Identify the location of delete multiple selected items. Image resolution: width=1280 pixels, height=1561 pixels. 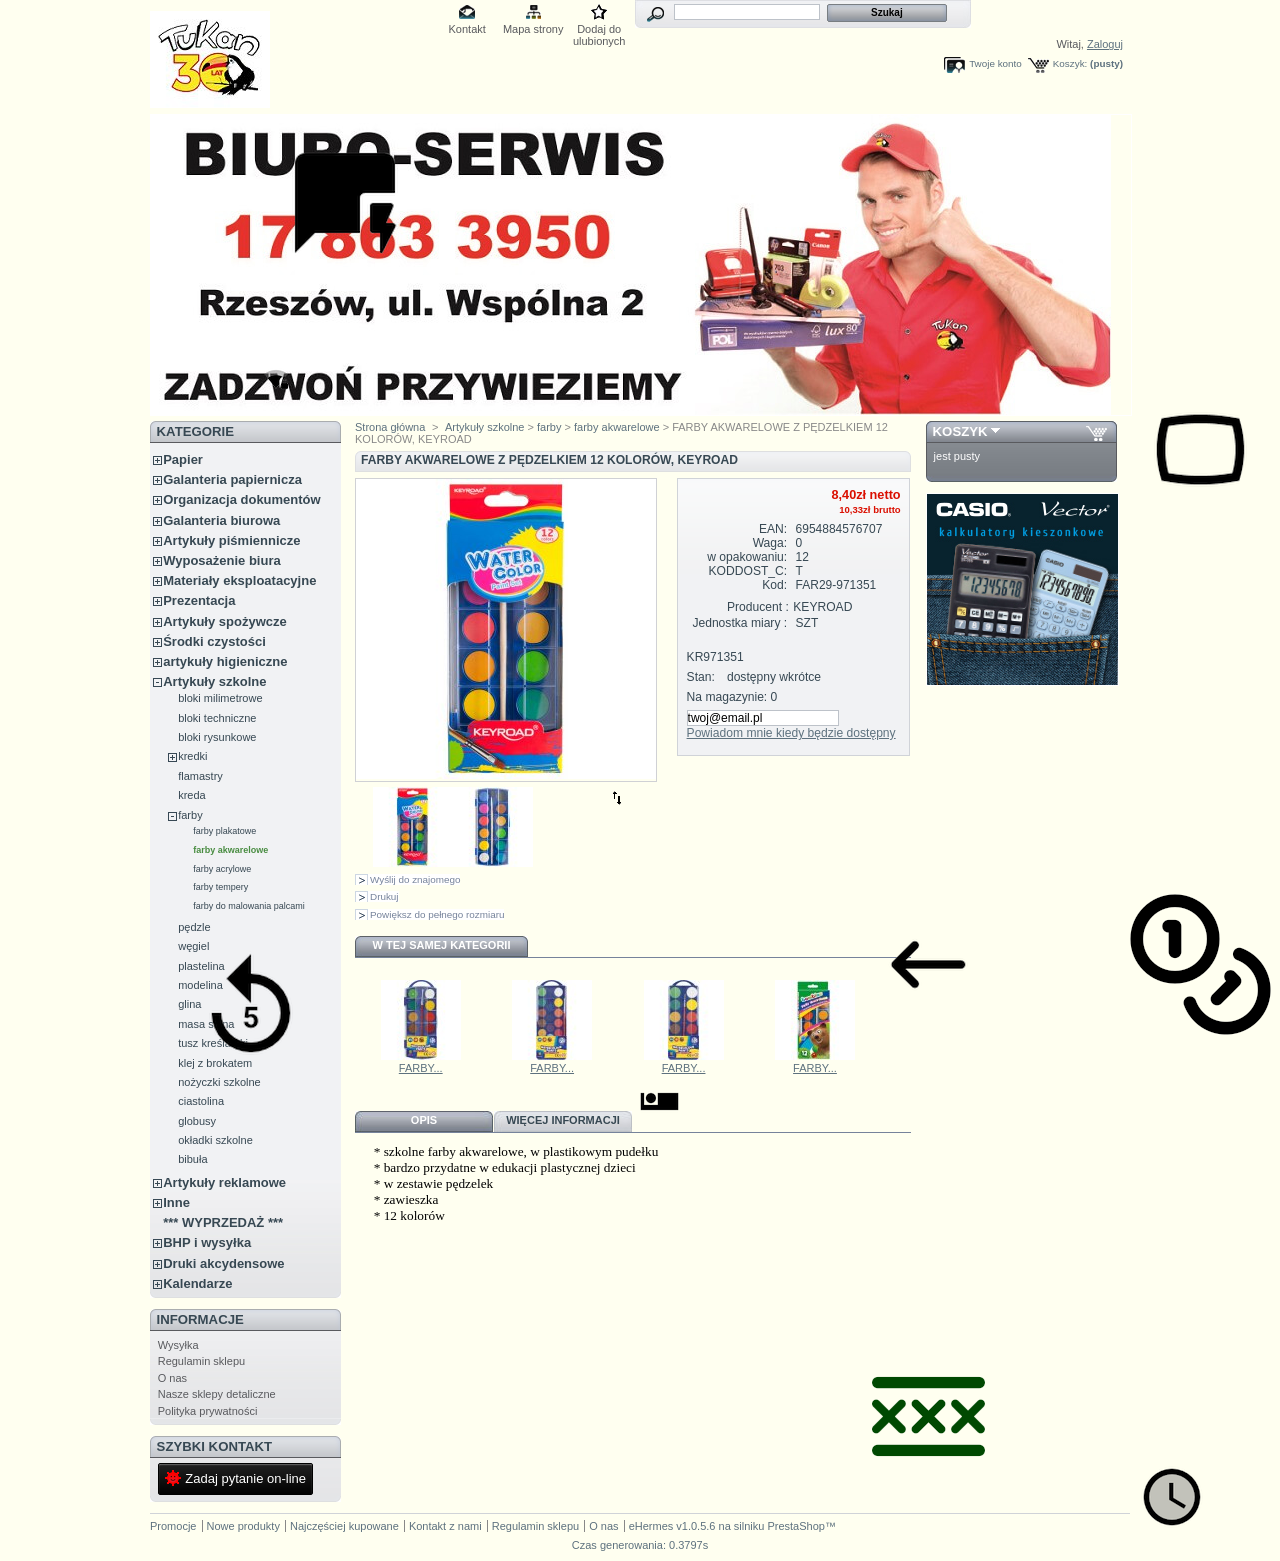
(928, 1416).